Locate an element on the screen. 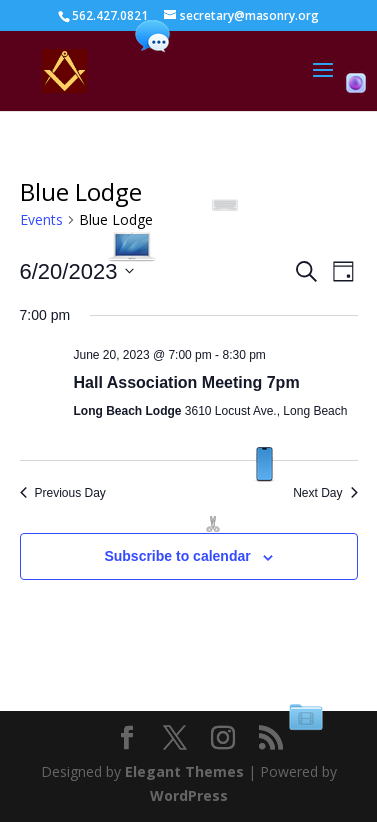  open OrbStack container management app is located at coordinates (356, 83).